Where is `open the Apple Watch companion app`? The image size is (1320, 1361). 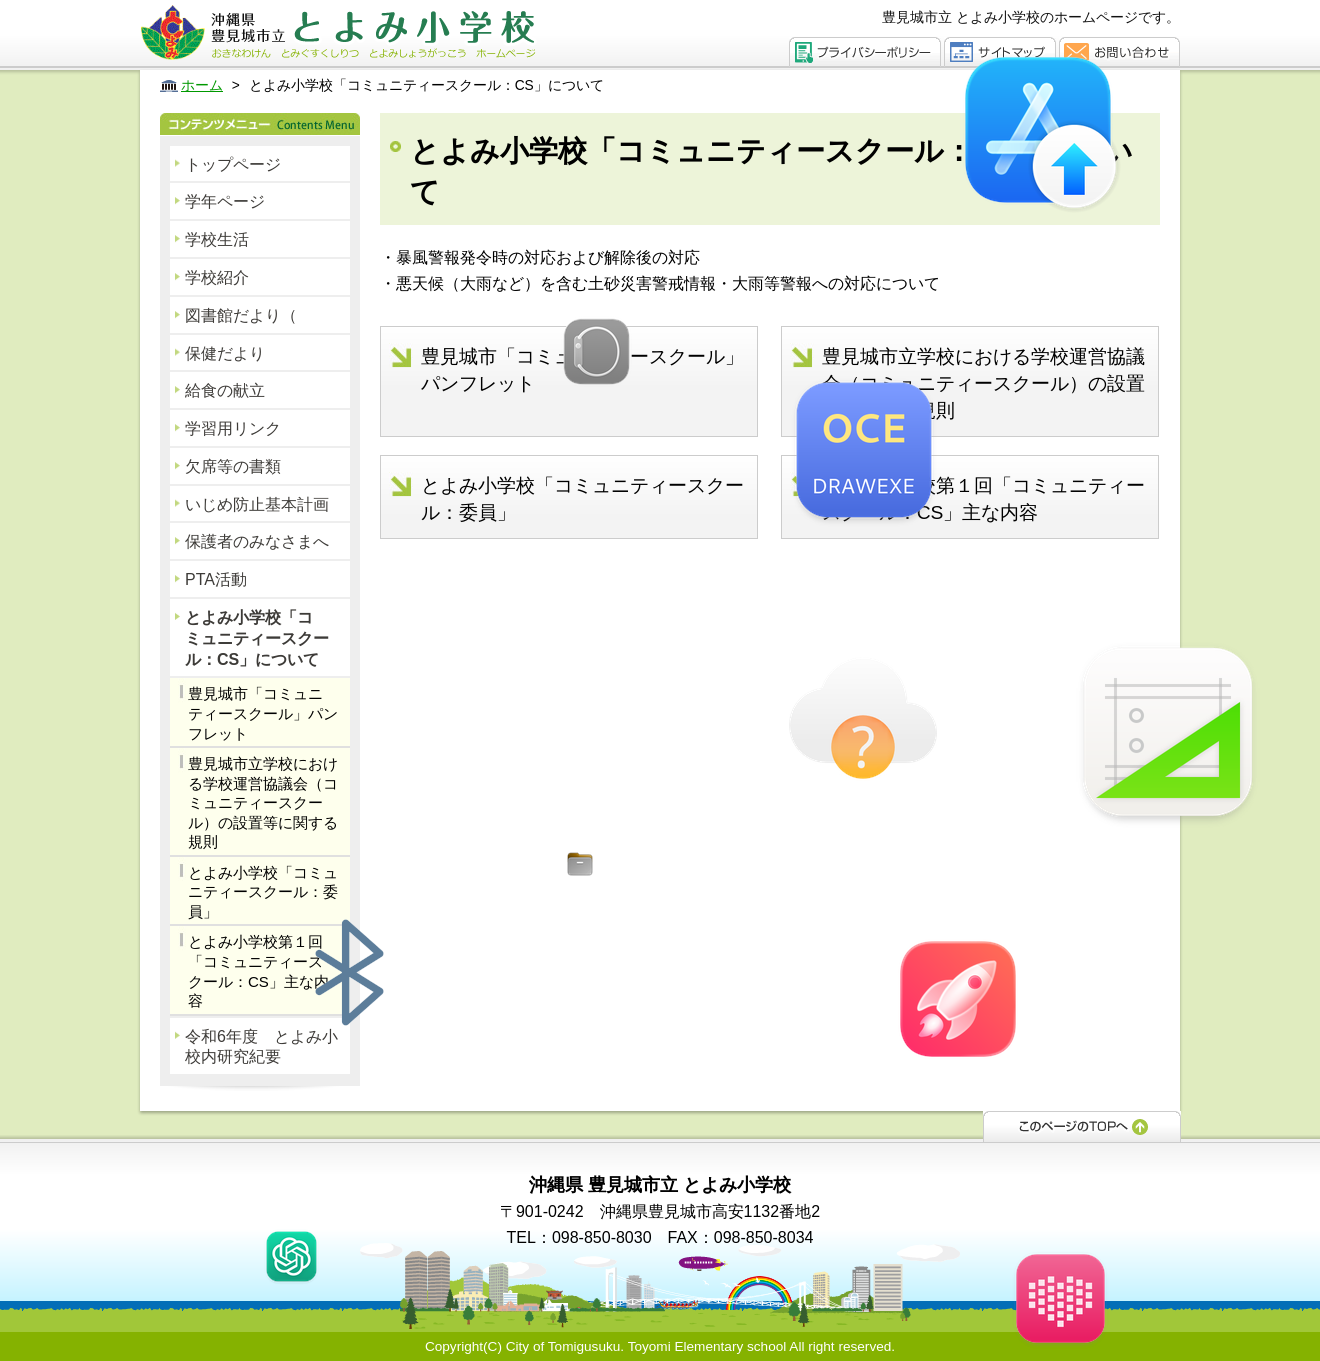 open the Apple Watch companion app is located at coordinates (596, 351).